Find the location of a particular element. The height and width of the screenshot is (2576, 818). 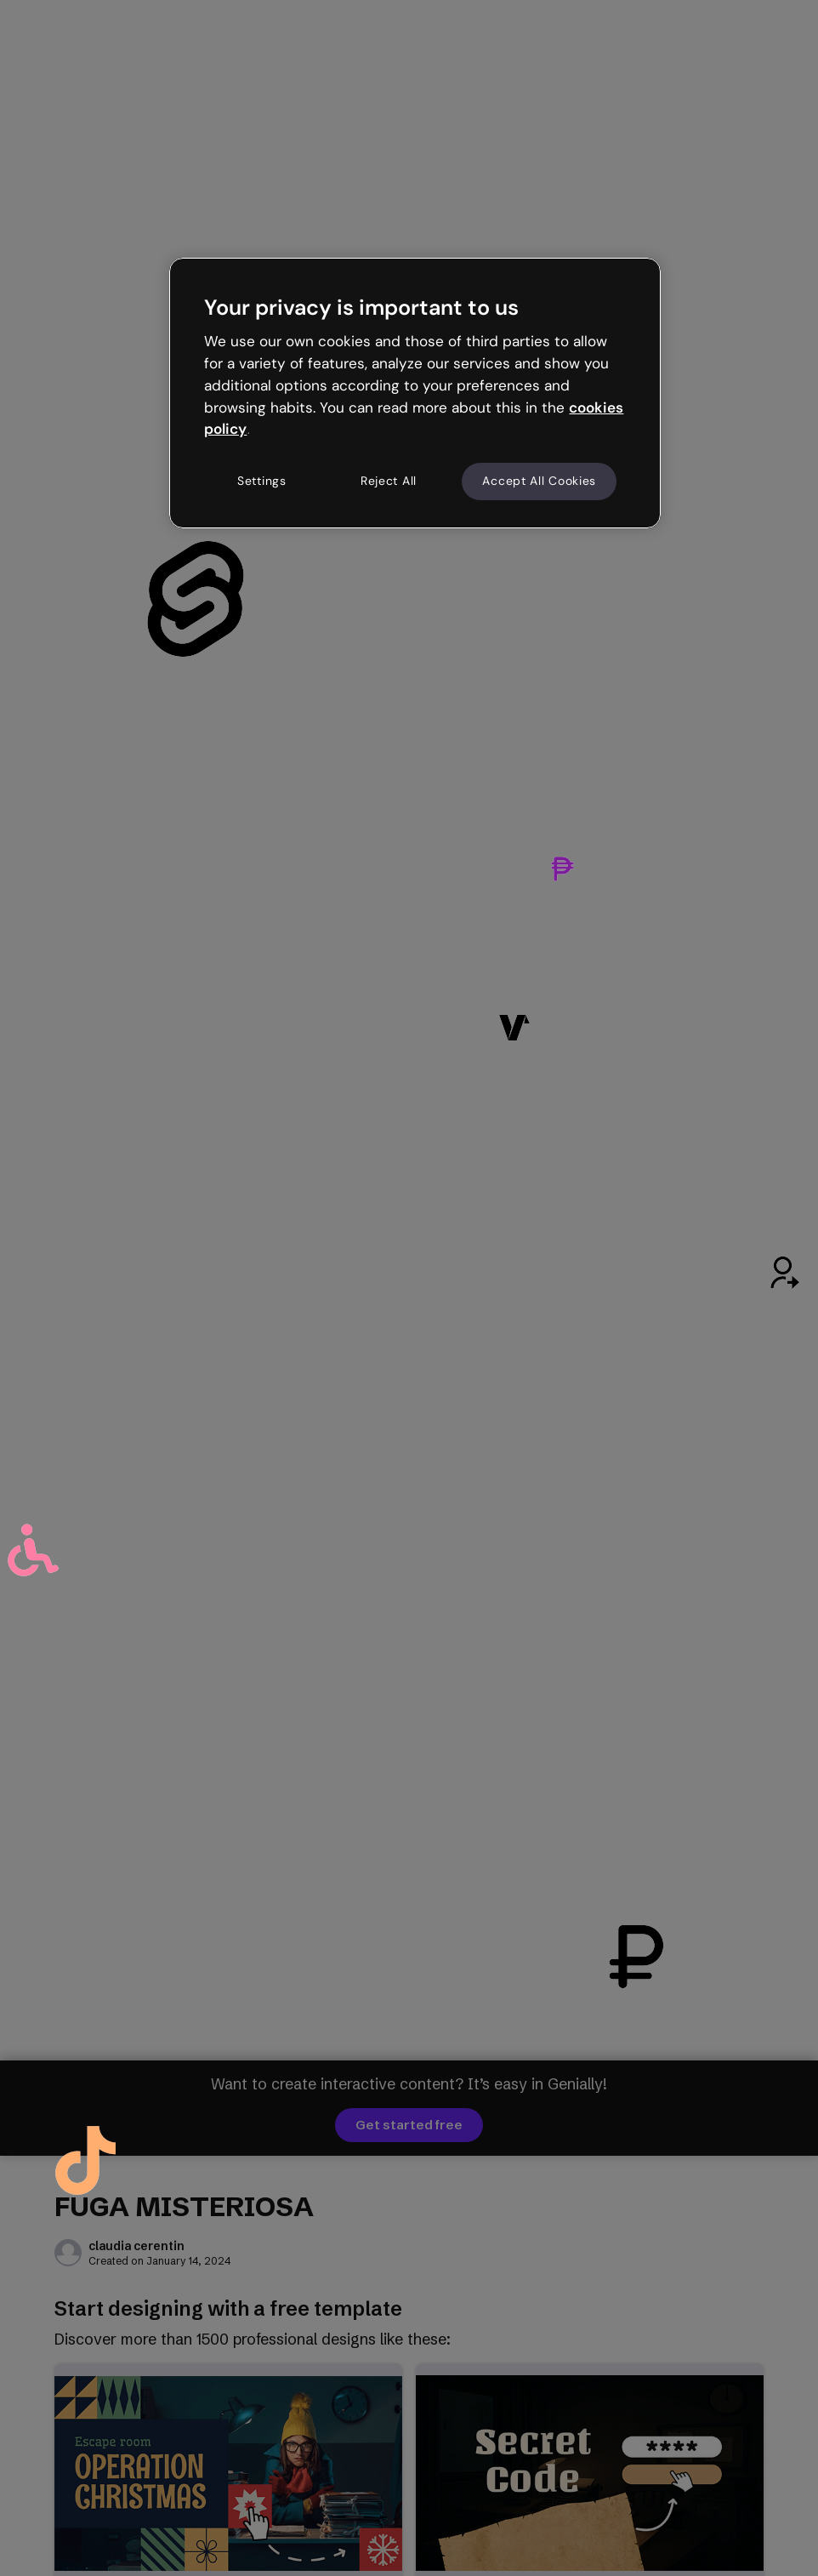

share user profile with others is located at coordinates (782, 1273).